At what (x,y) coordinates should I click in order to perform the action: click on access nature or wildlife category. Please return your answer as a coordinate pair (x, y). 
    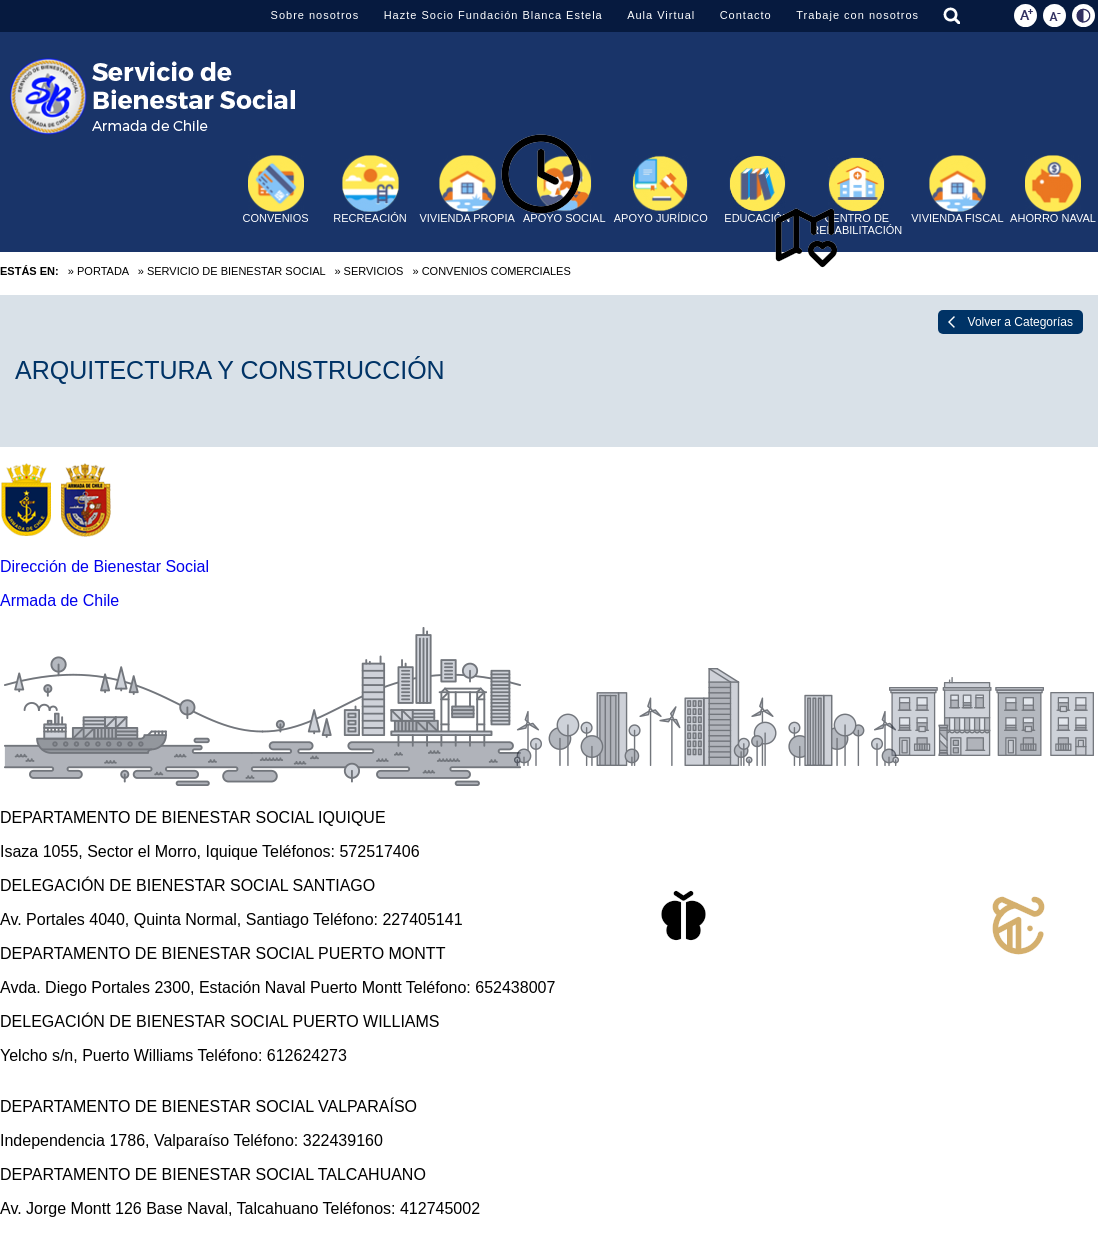
    Looking at the image, I should click on (683, 915).